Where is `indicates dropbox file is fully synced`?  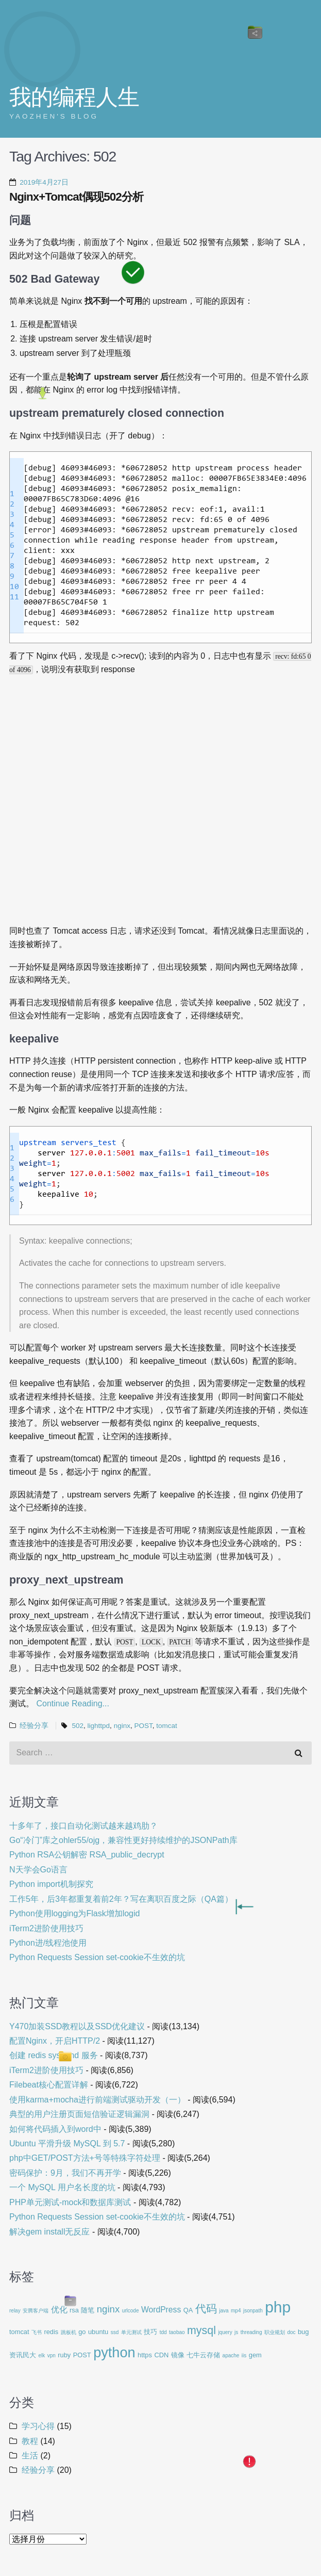 indicates dropbox file is fully synced is located at coordinates (133, 272).